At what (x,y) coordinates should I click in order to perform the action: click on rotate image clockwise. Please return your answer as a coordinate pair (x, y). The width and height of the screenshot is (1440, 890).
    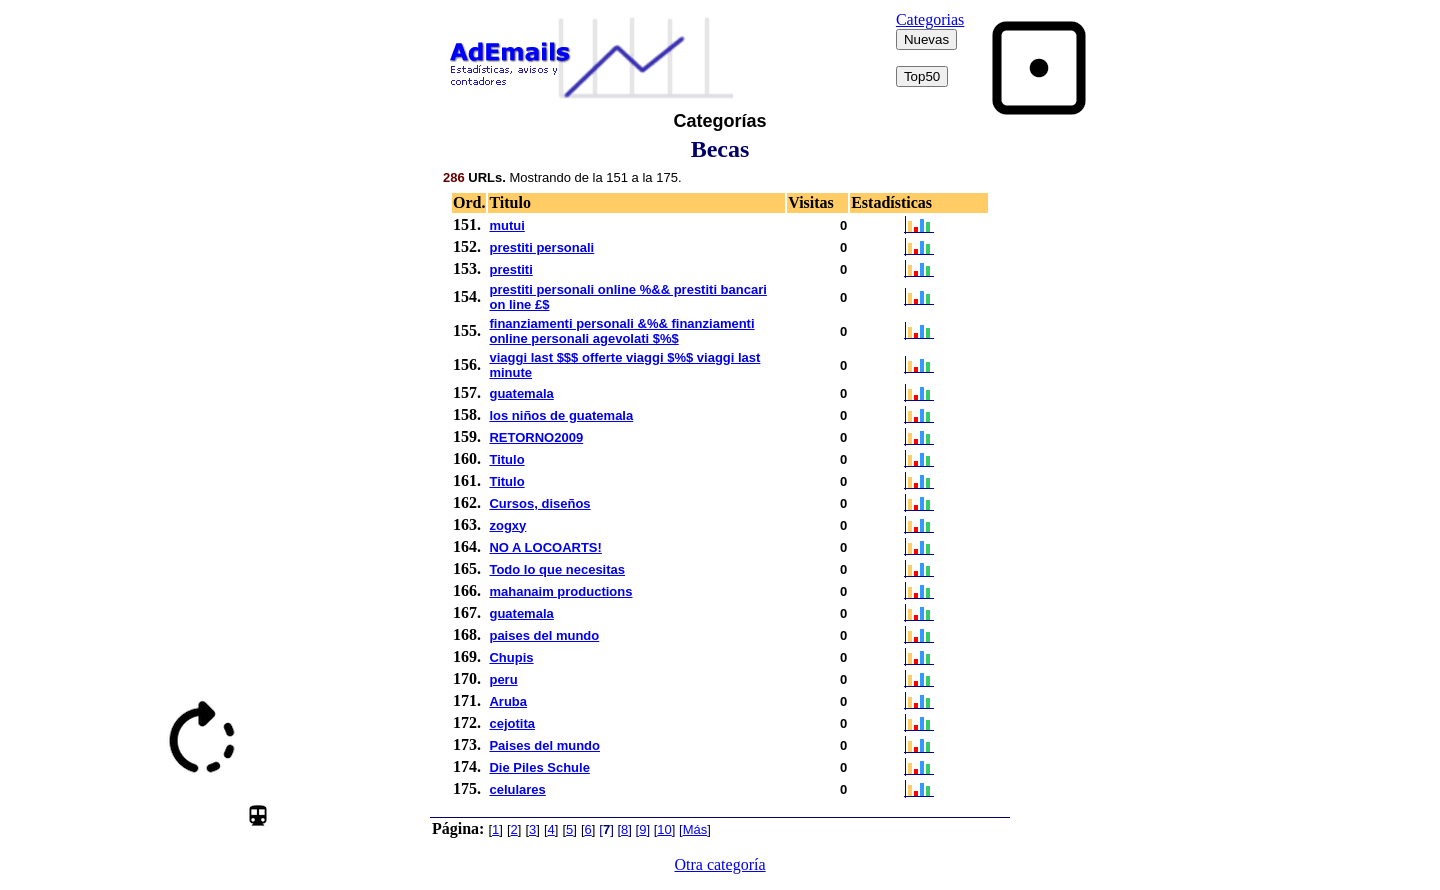
    Looking at the image, I should click on (202, 740).